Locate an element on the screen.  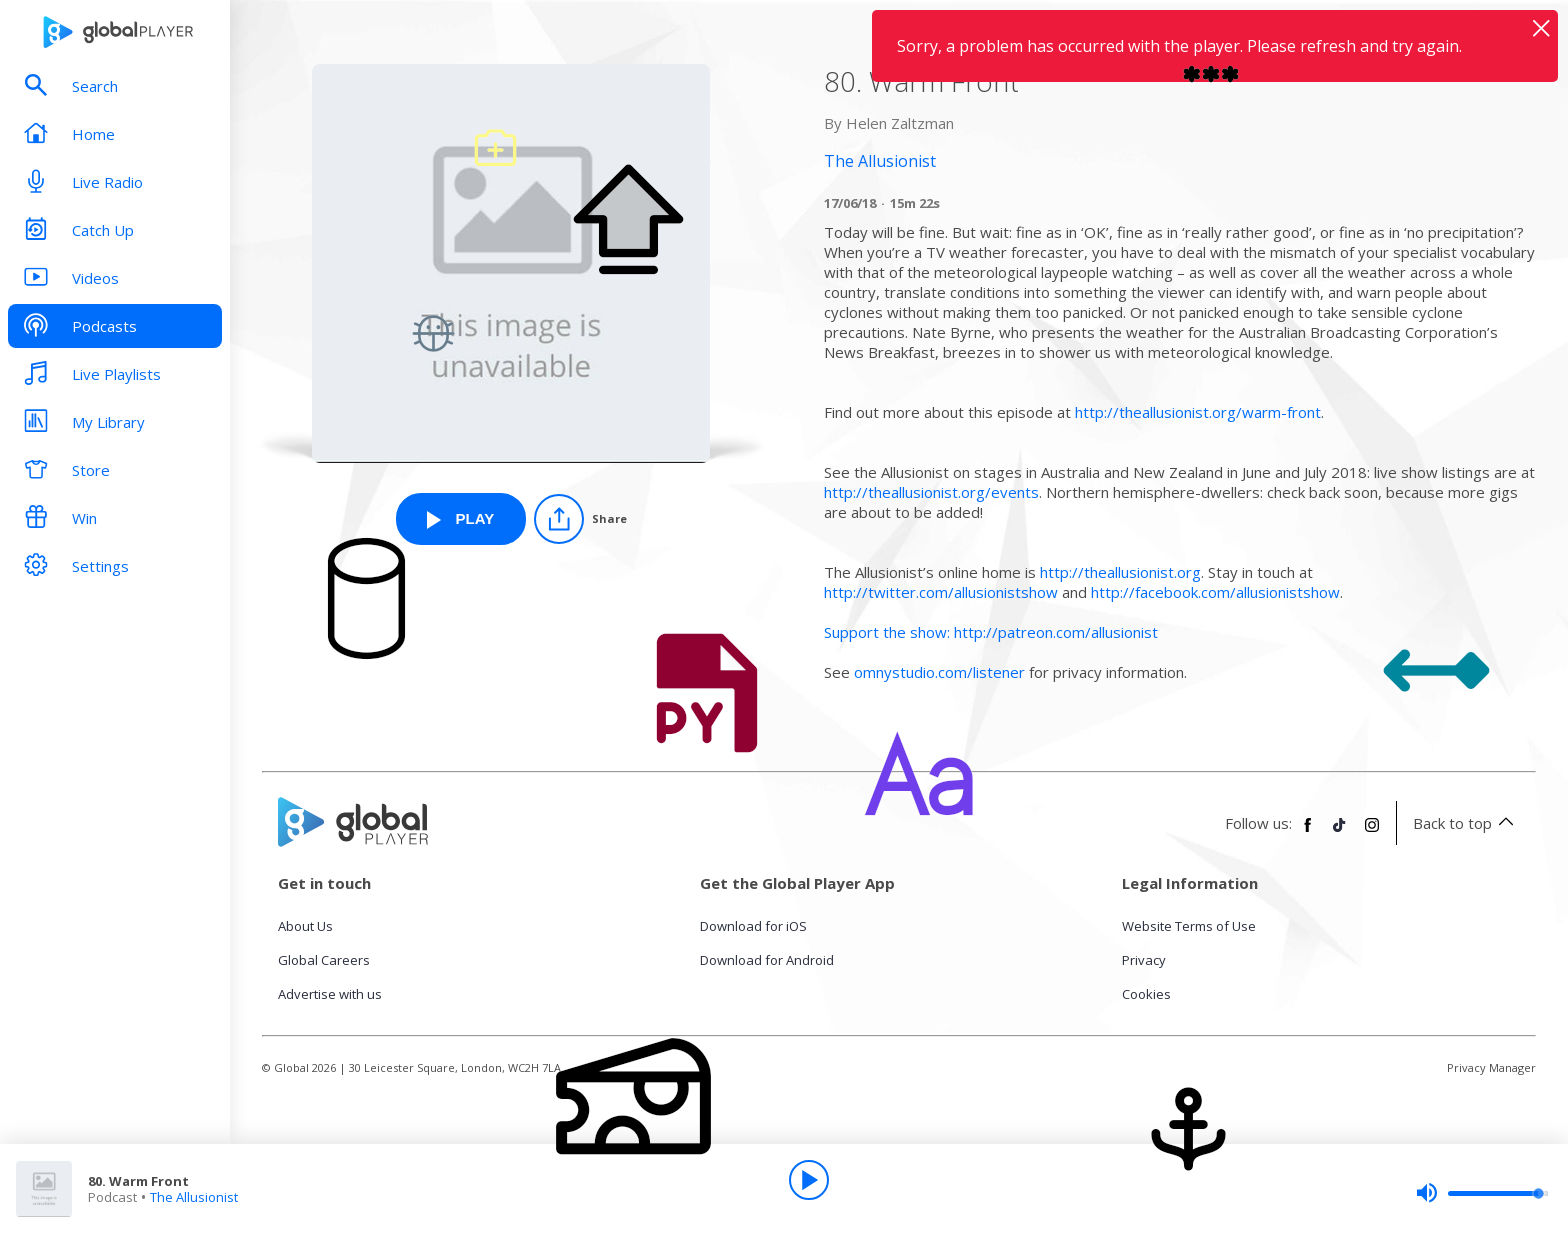
add a new photo is located at coordinates (495, 148).